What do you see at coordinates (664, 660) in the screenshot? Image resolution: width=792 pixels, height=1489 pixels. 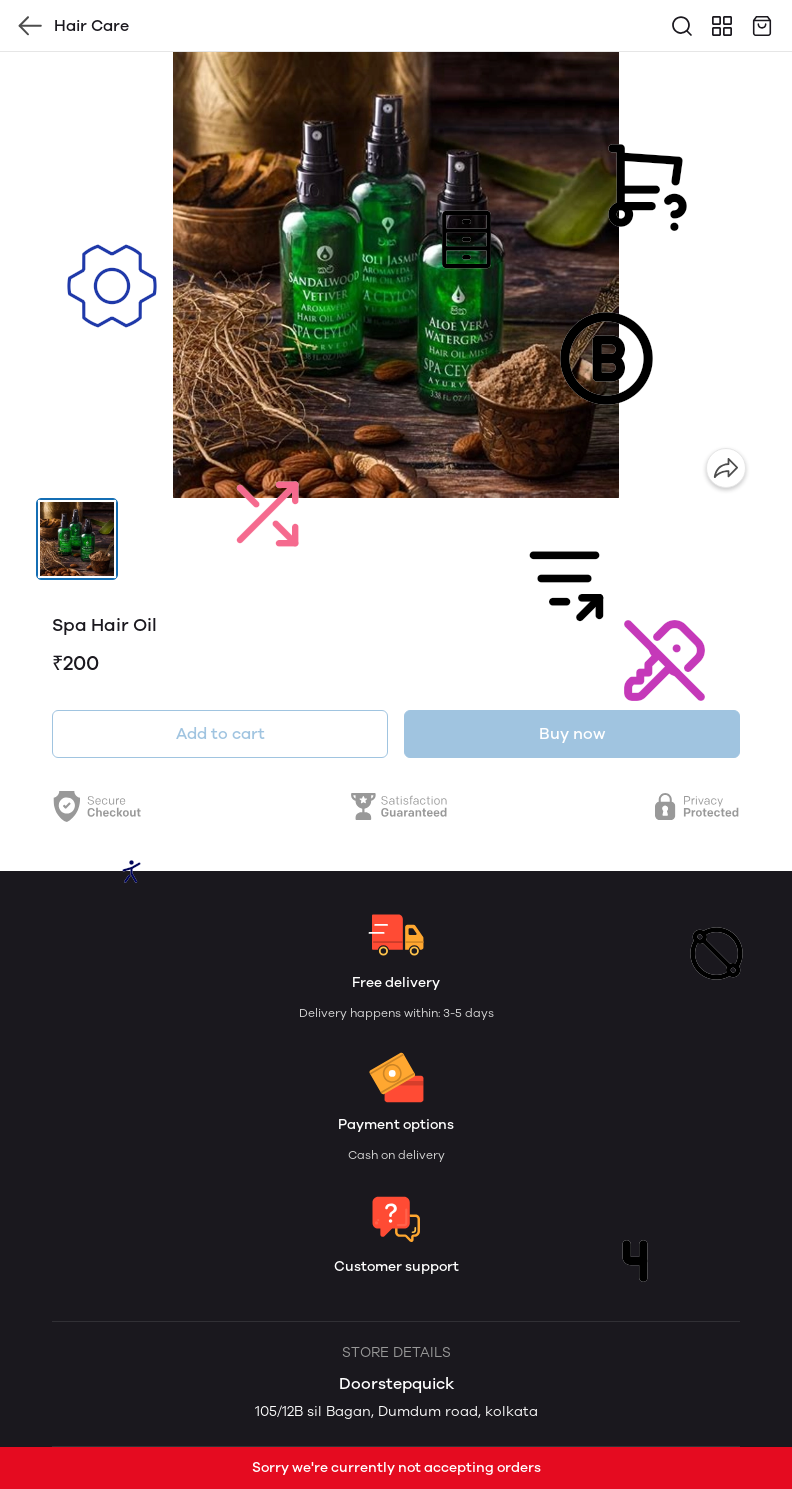 I see `access denied or authentication disabled` at bounding box center [664, 660].